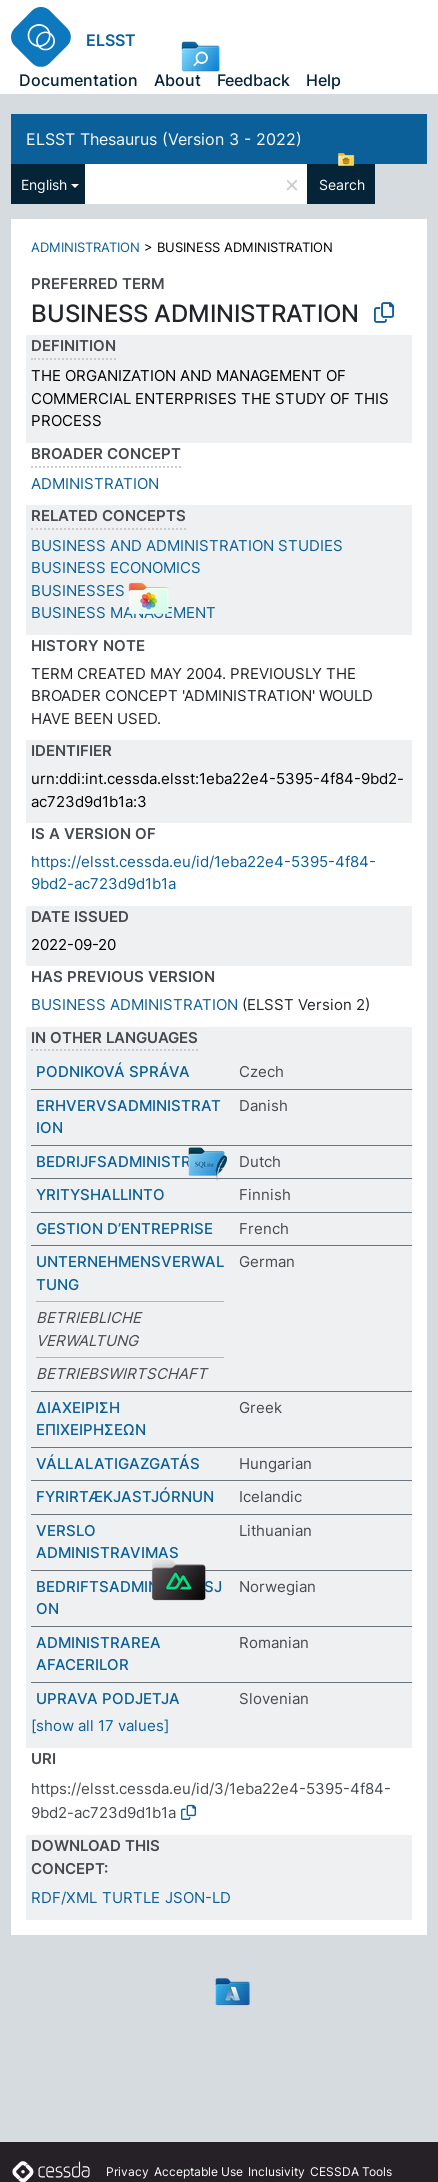 The image size is (438, 2182). I want to click on open godot game engine project folder, so click(346, 160).